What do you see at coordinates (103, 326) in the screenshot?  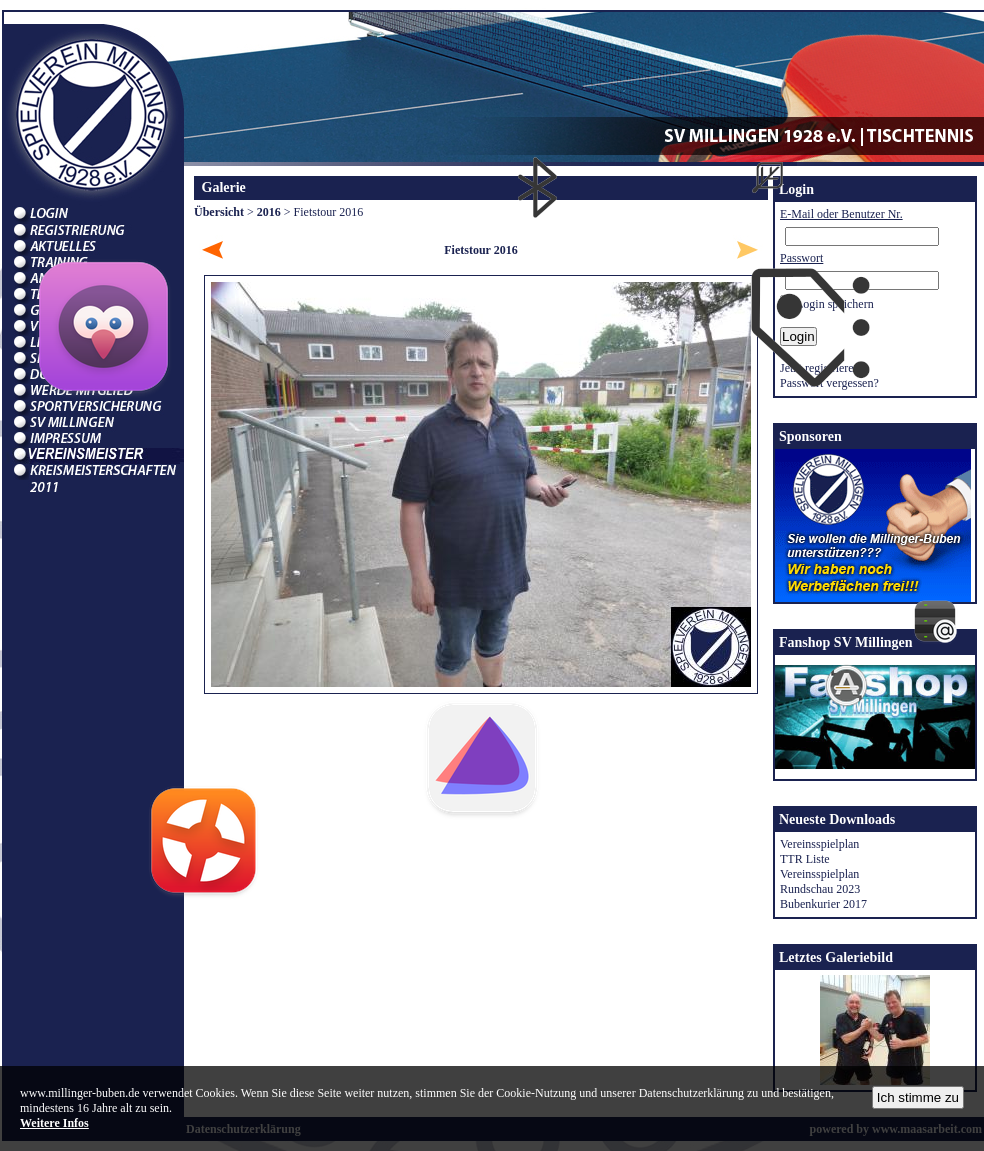 I see `open cawbird twitter client` at bounding box center [103, 326].